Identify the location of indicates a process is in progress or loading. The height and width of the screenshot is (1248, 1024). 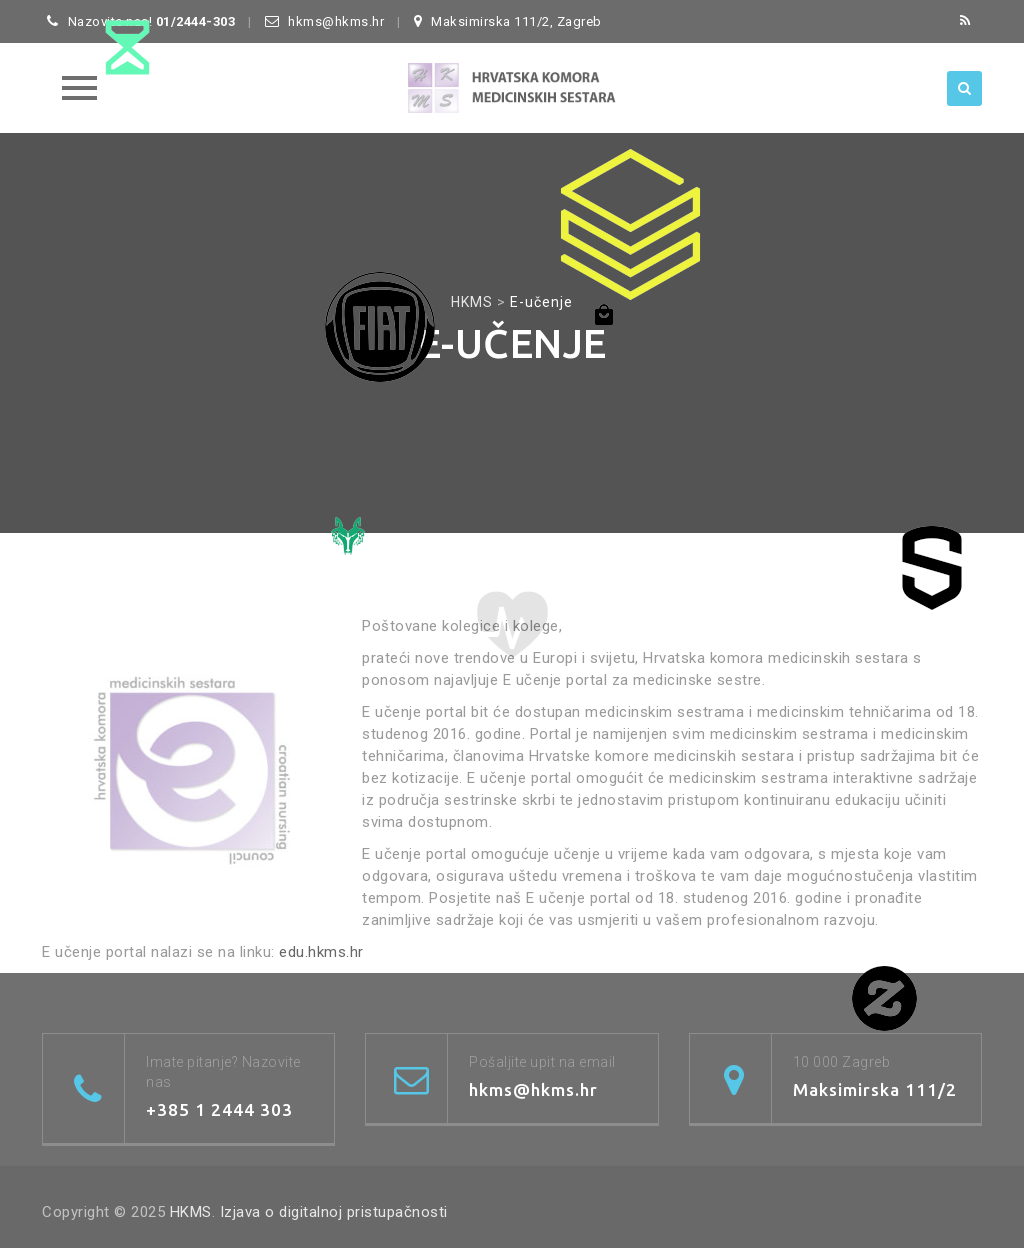
(127, 47).